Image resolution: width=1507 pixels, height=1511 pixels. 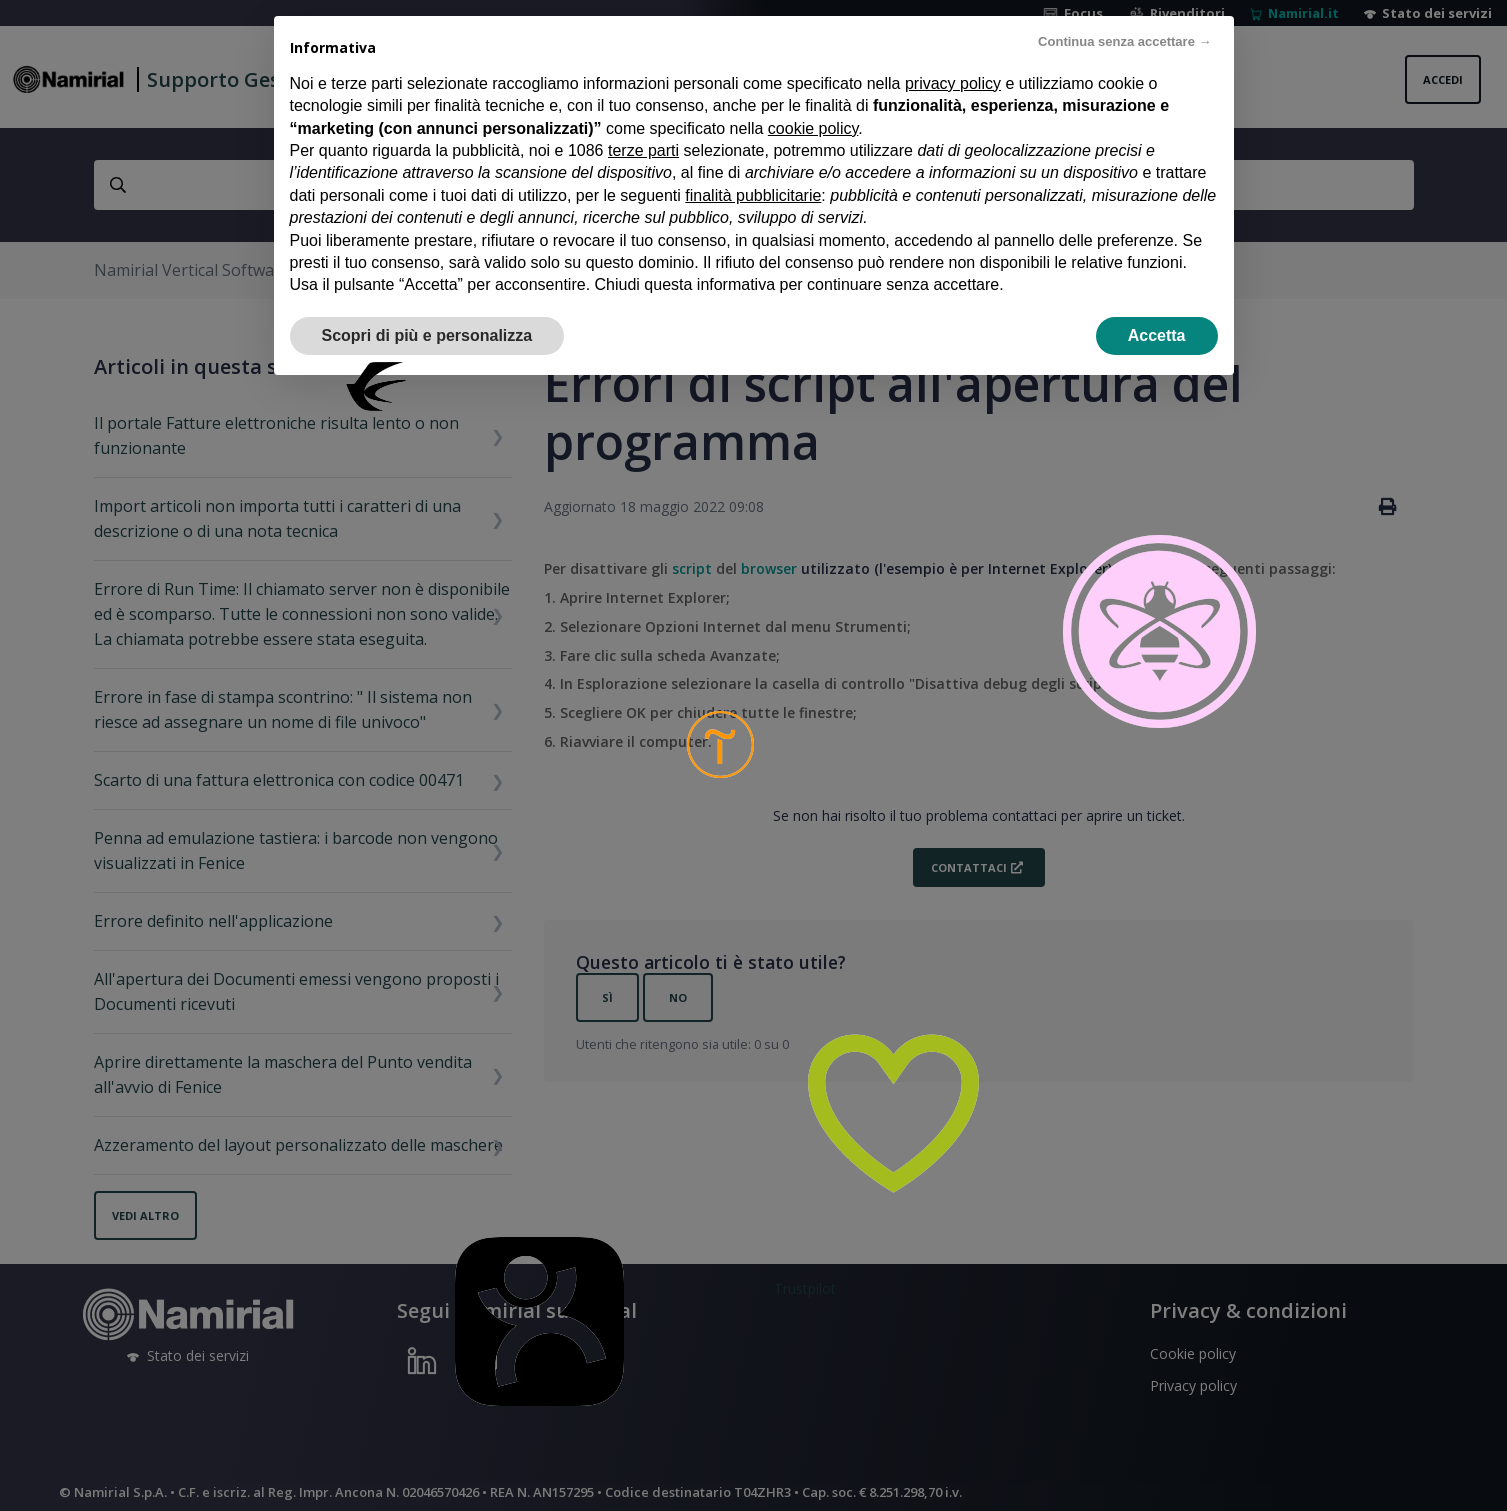 I want to click on tilda publishing logo, so click(x=720, y=744).